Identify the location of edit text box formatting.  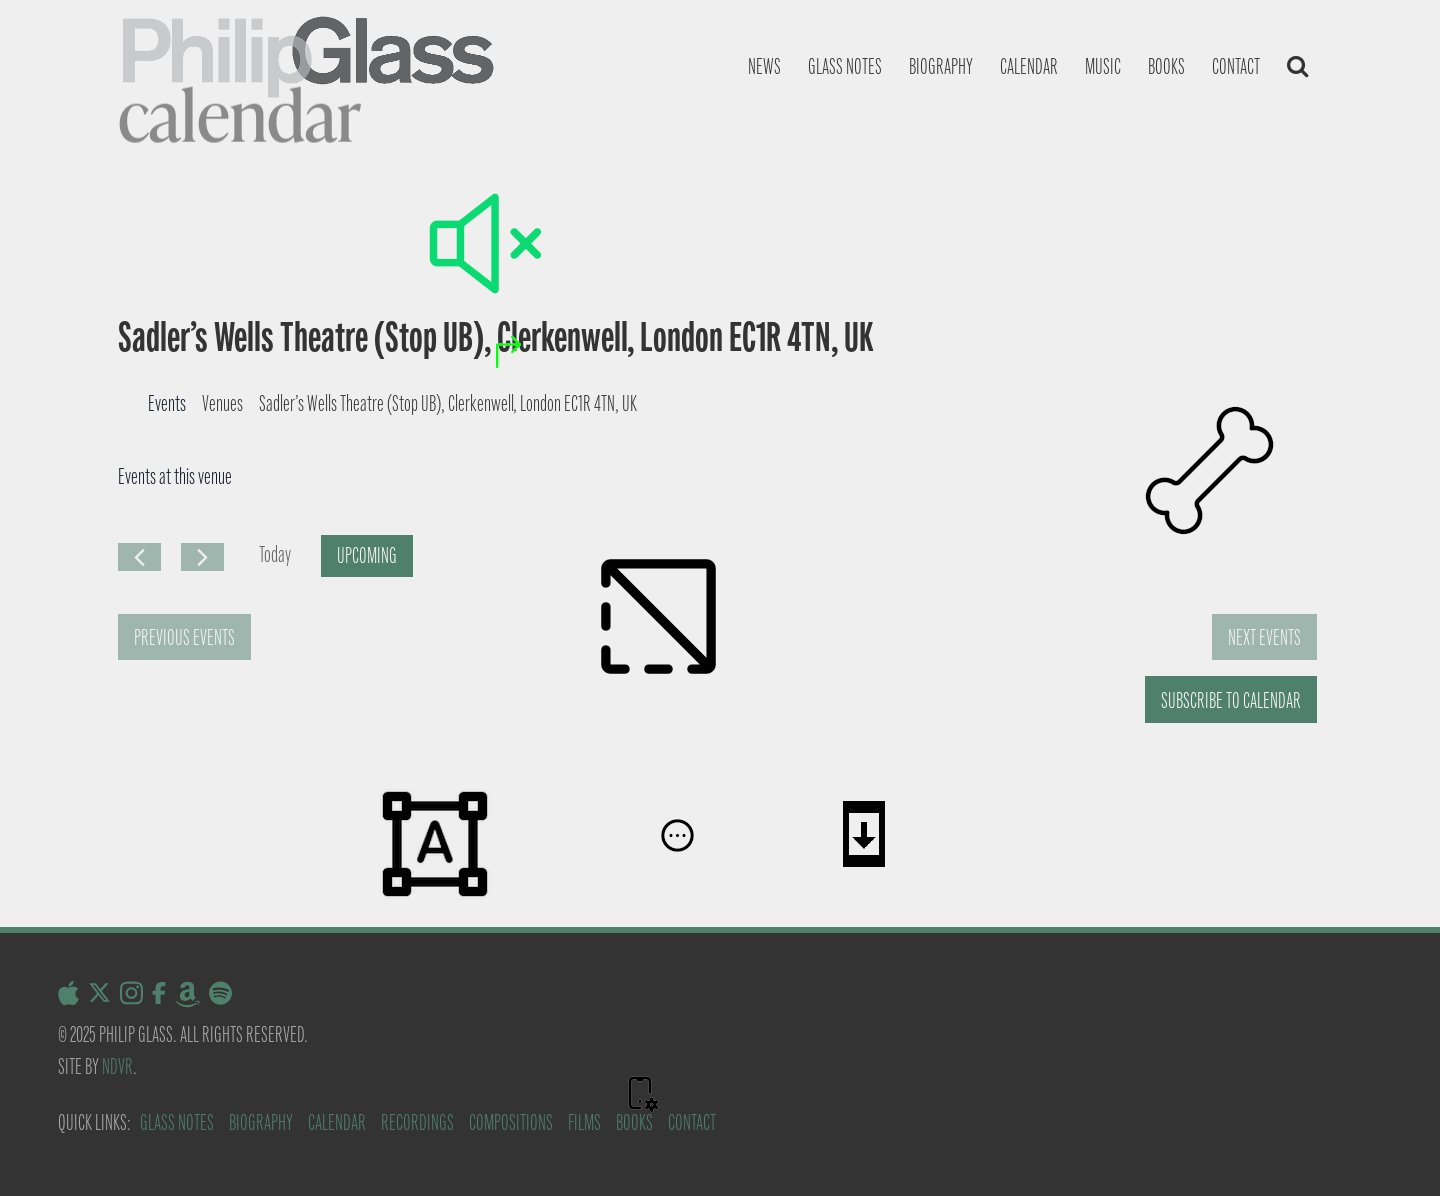
(435, 844).